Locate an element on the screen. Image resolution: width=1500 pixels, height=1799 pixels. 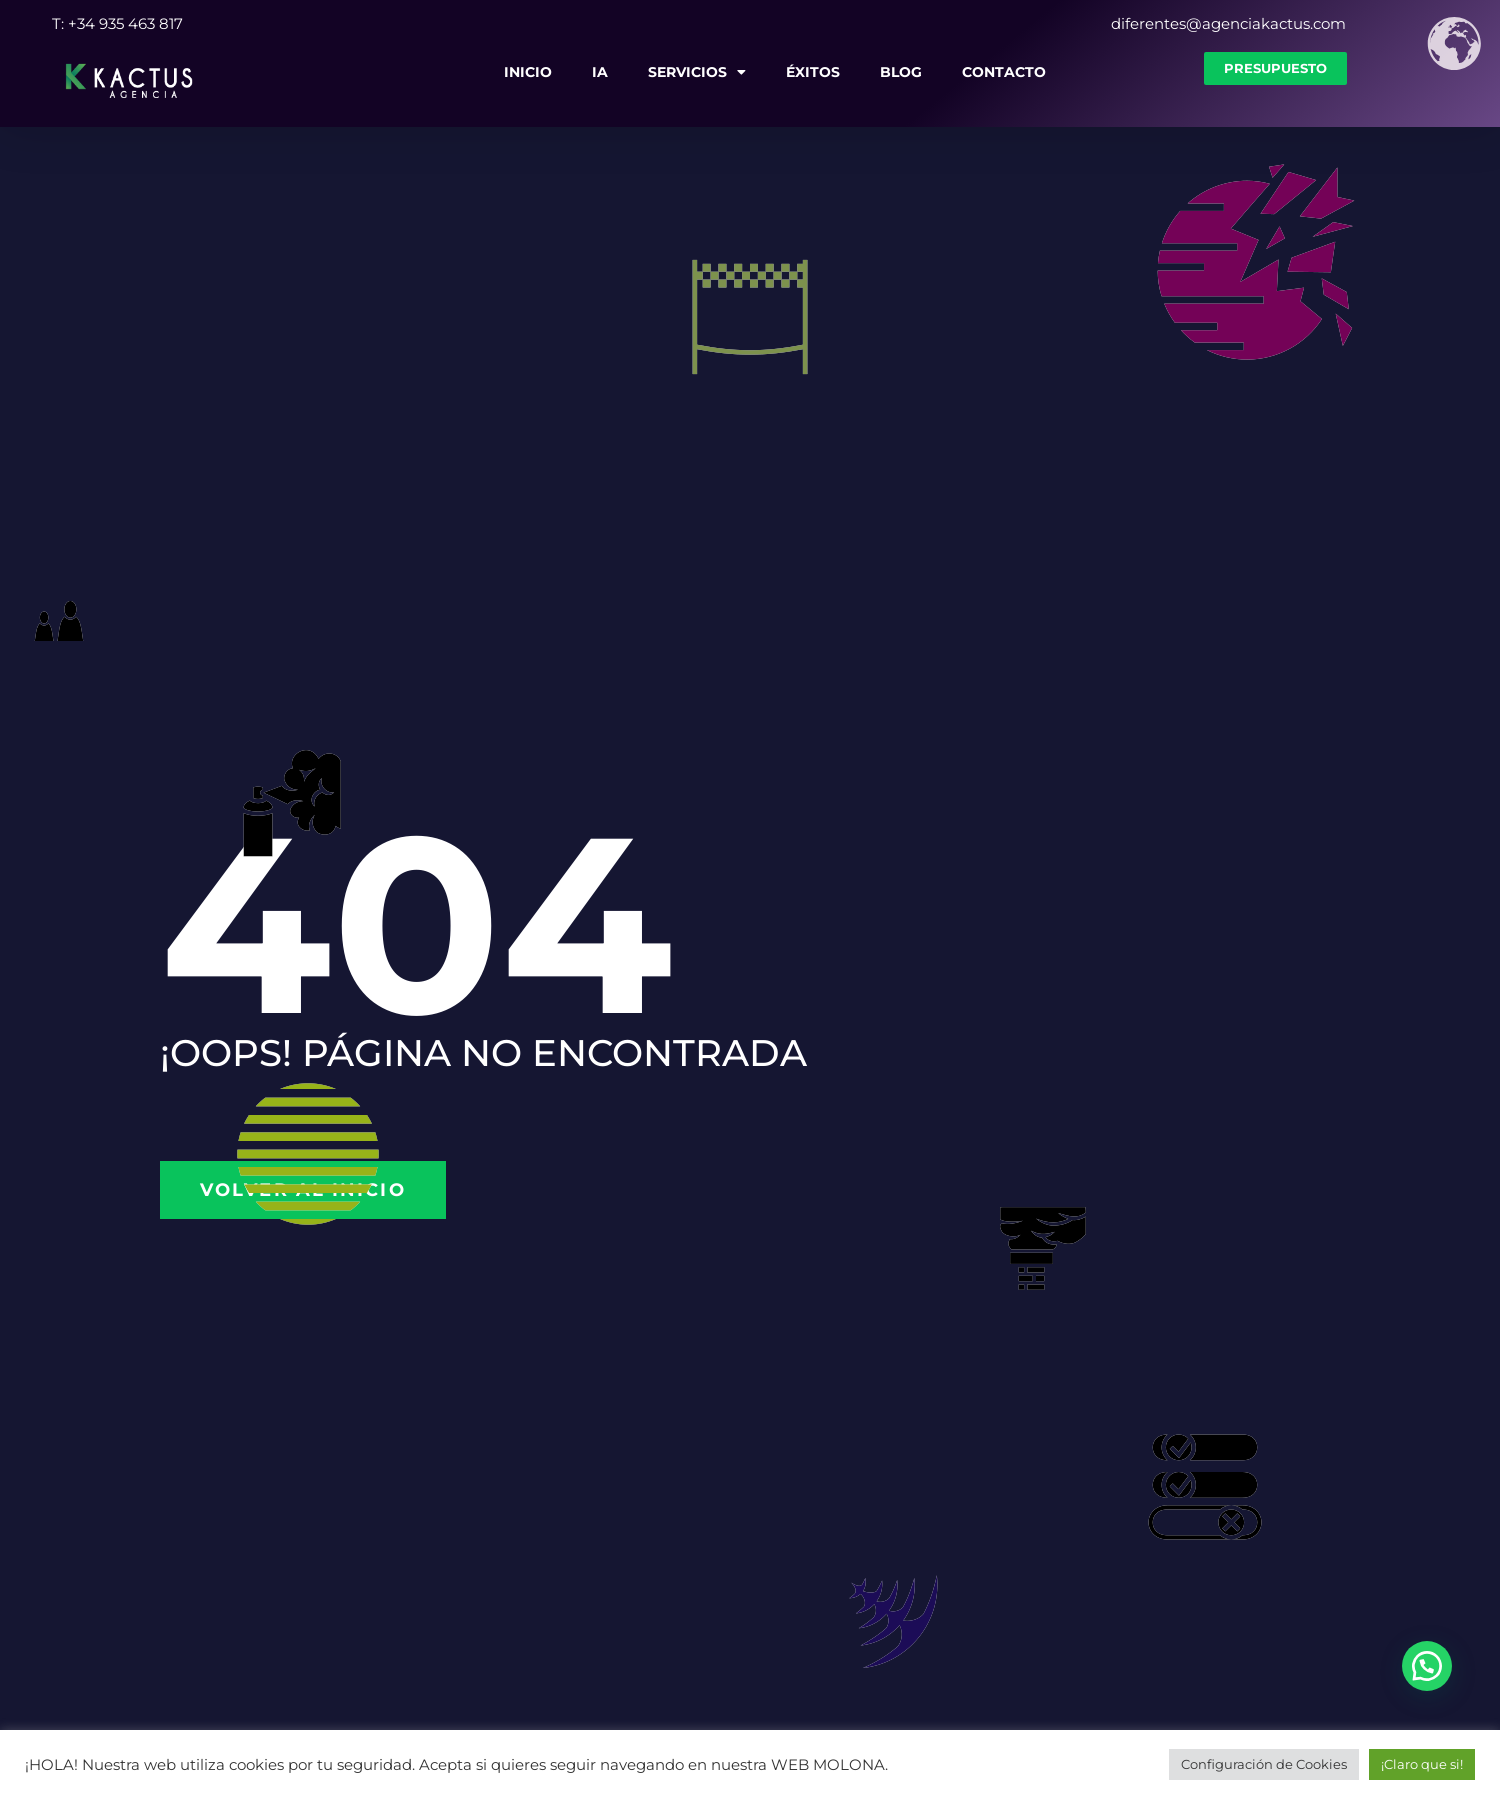
represents a holographic or 3D display element is located at coordinates (308, 1154).